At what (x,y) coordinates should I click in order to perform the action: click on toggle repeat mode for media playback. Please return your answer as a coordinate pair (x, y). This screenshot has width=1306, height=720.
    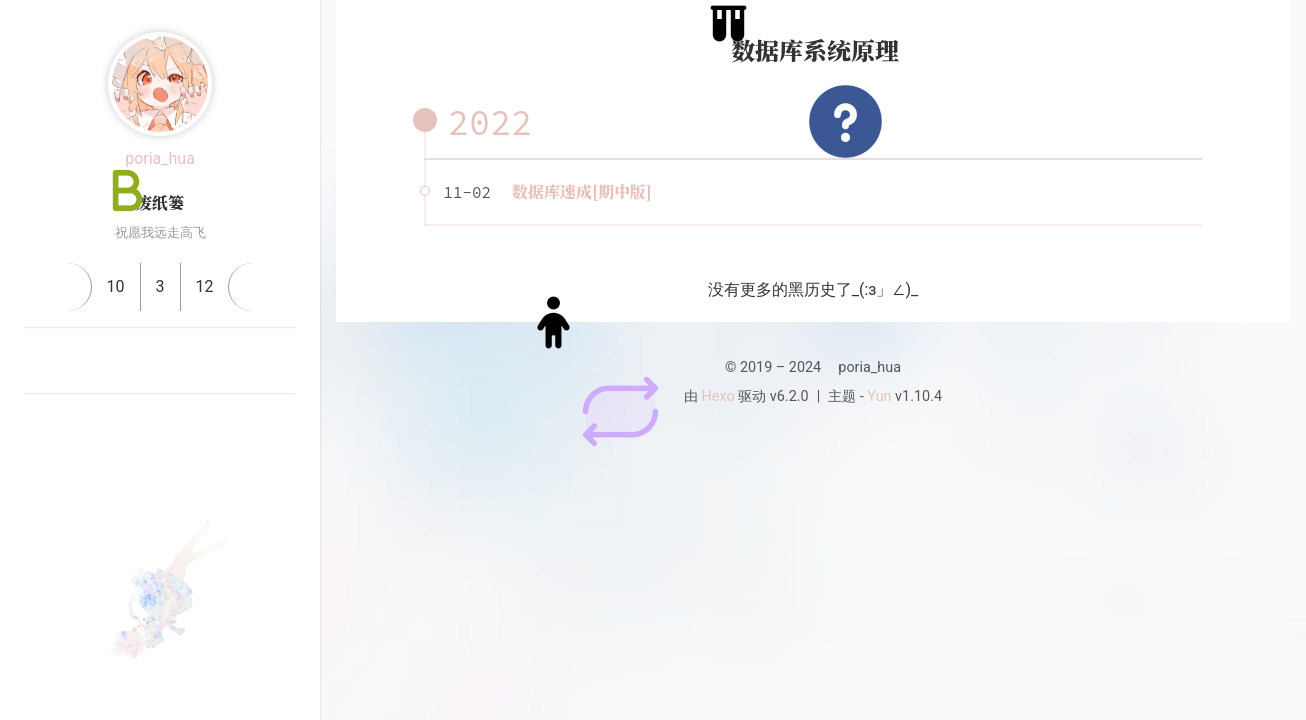
    Looking at the image, I should click on (620, 411).